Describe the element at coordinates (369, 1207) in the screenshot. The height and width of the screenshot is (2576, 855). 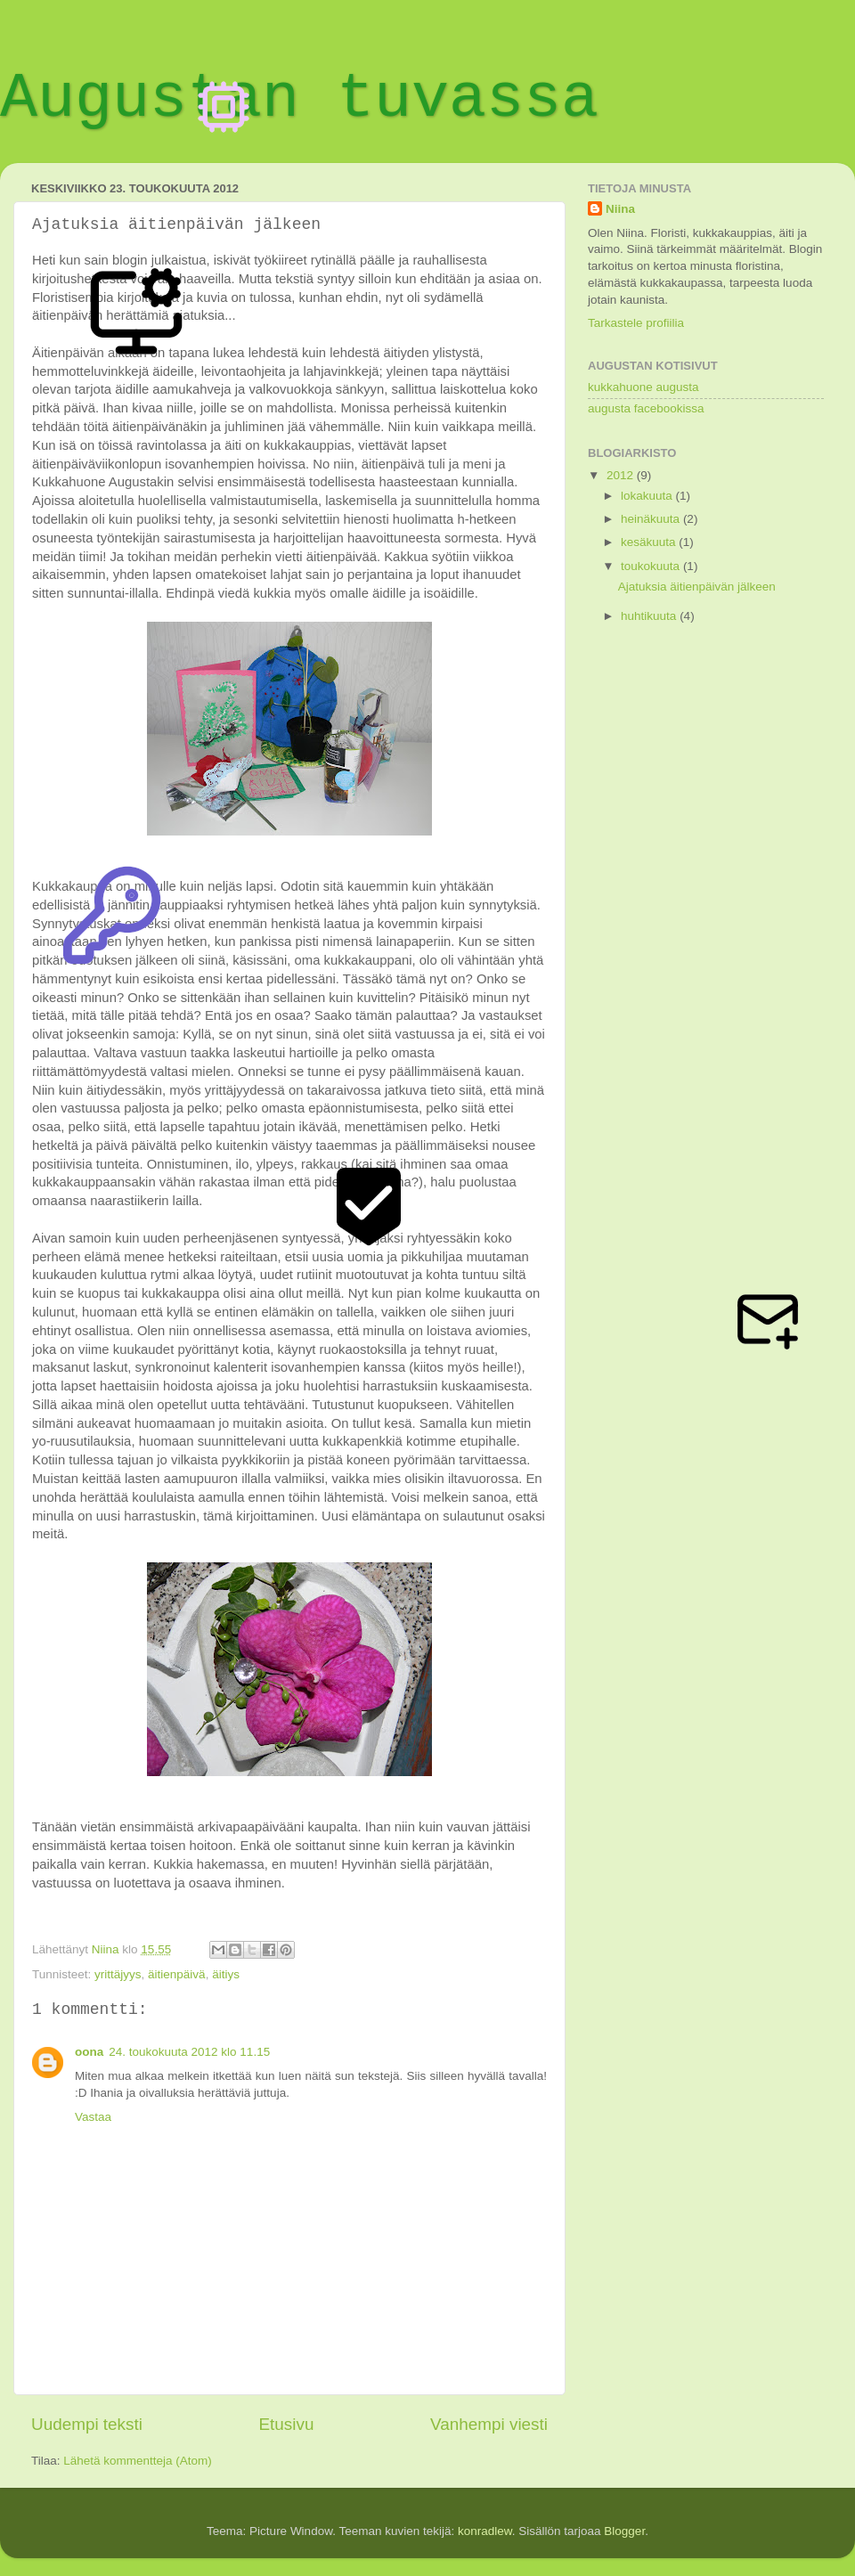
I see `indicates a verified or confirmed location` at that location.